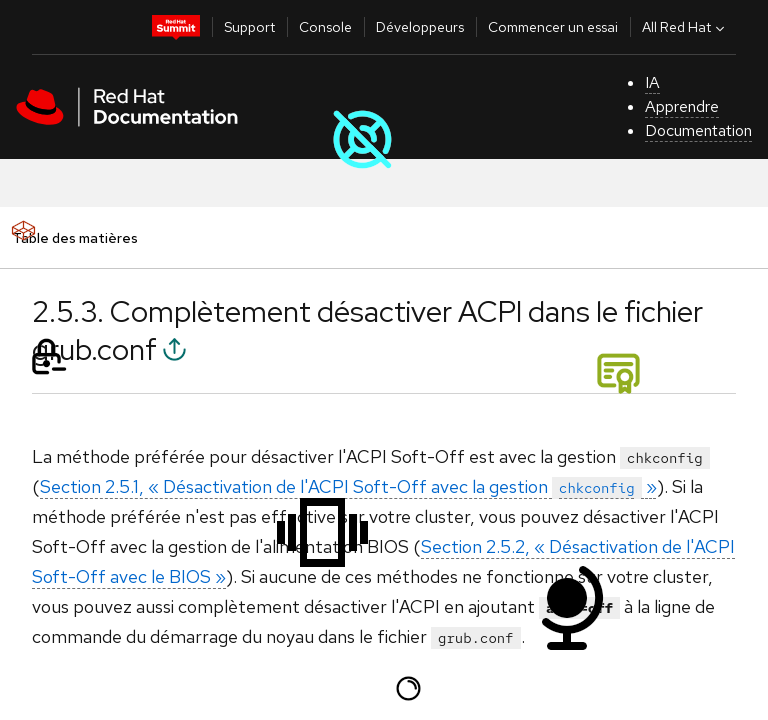 This screenshot has height=720, width=768. What do you see at coordinates (618, 370) in the screenshot?
I see `view certificate or credential details` at bounding box center [618, 370].